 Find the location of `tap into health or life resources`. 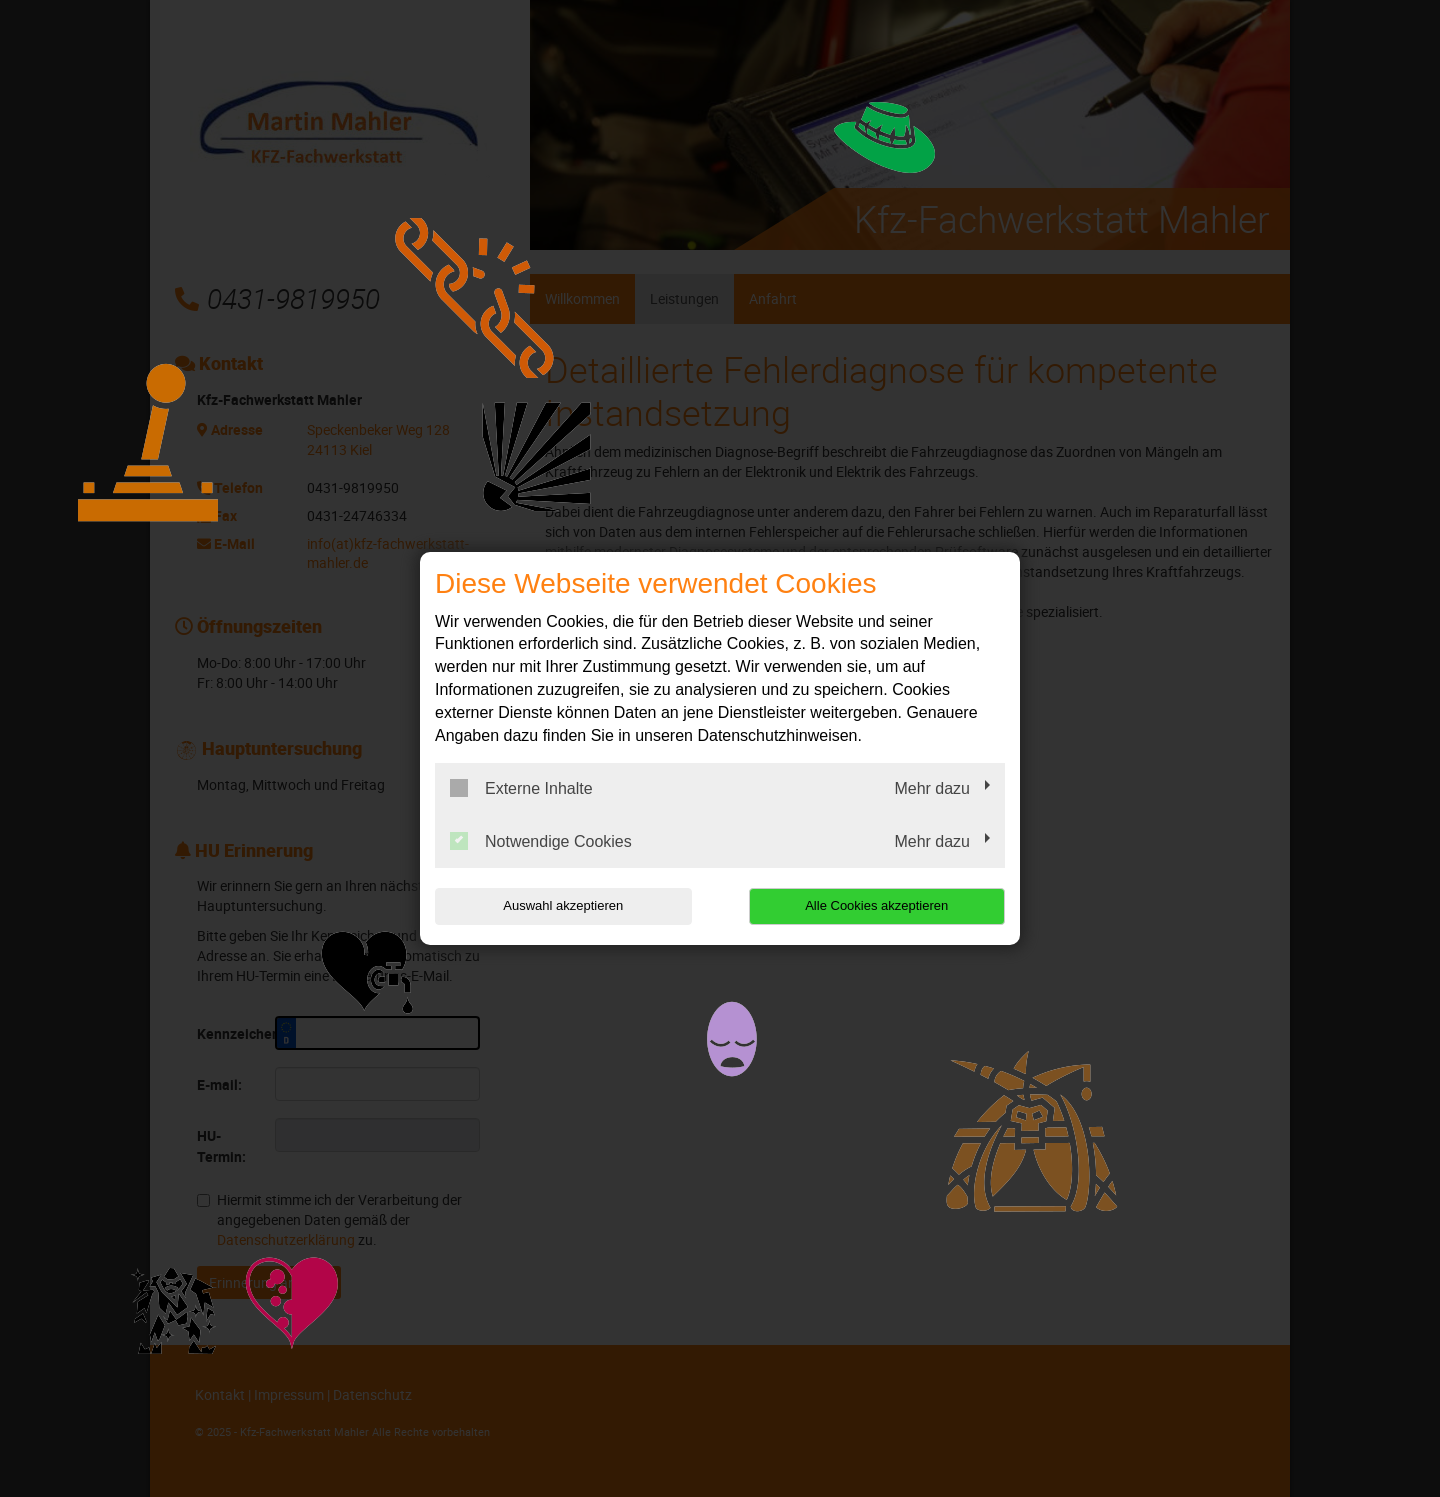

tap into health or life resources is located at coordinates (367, 968).